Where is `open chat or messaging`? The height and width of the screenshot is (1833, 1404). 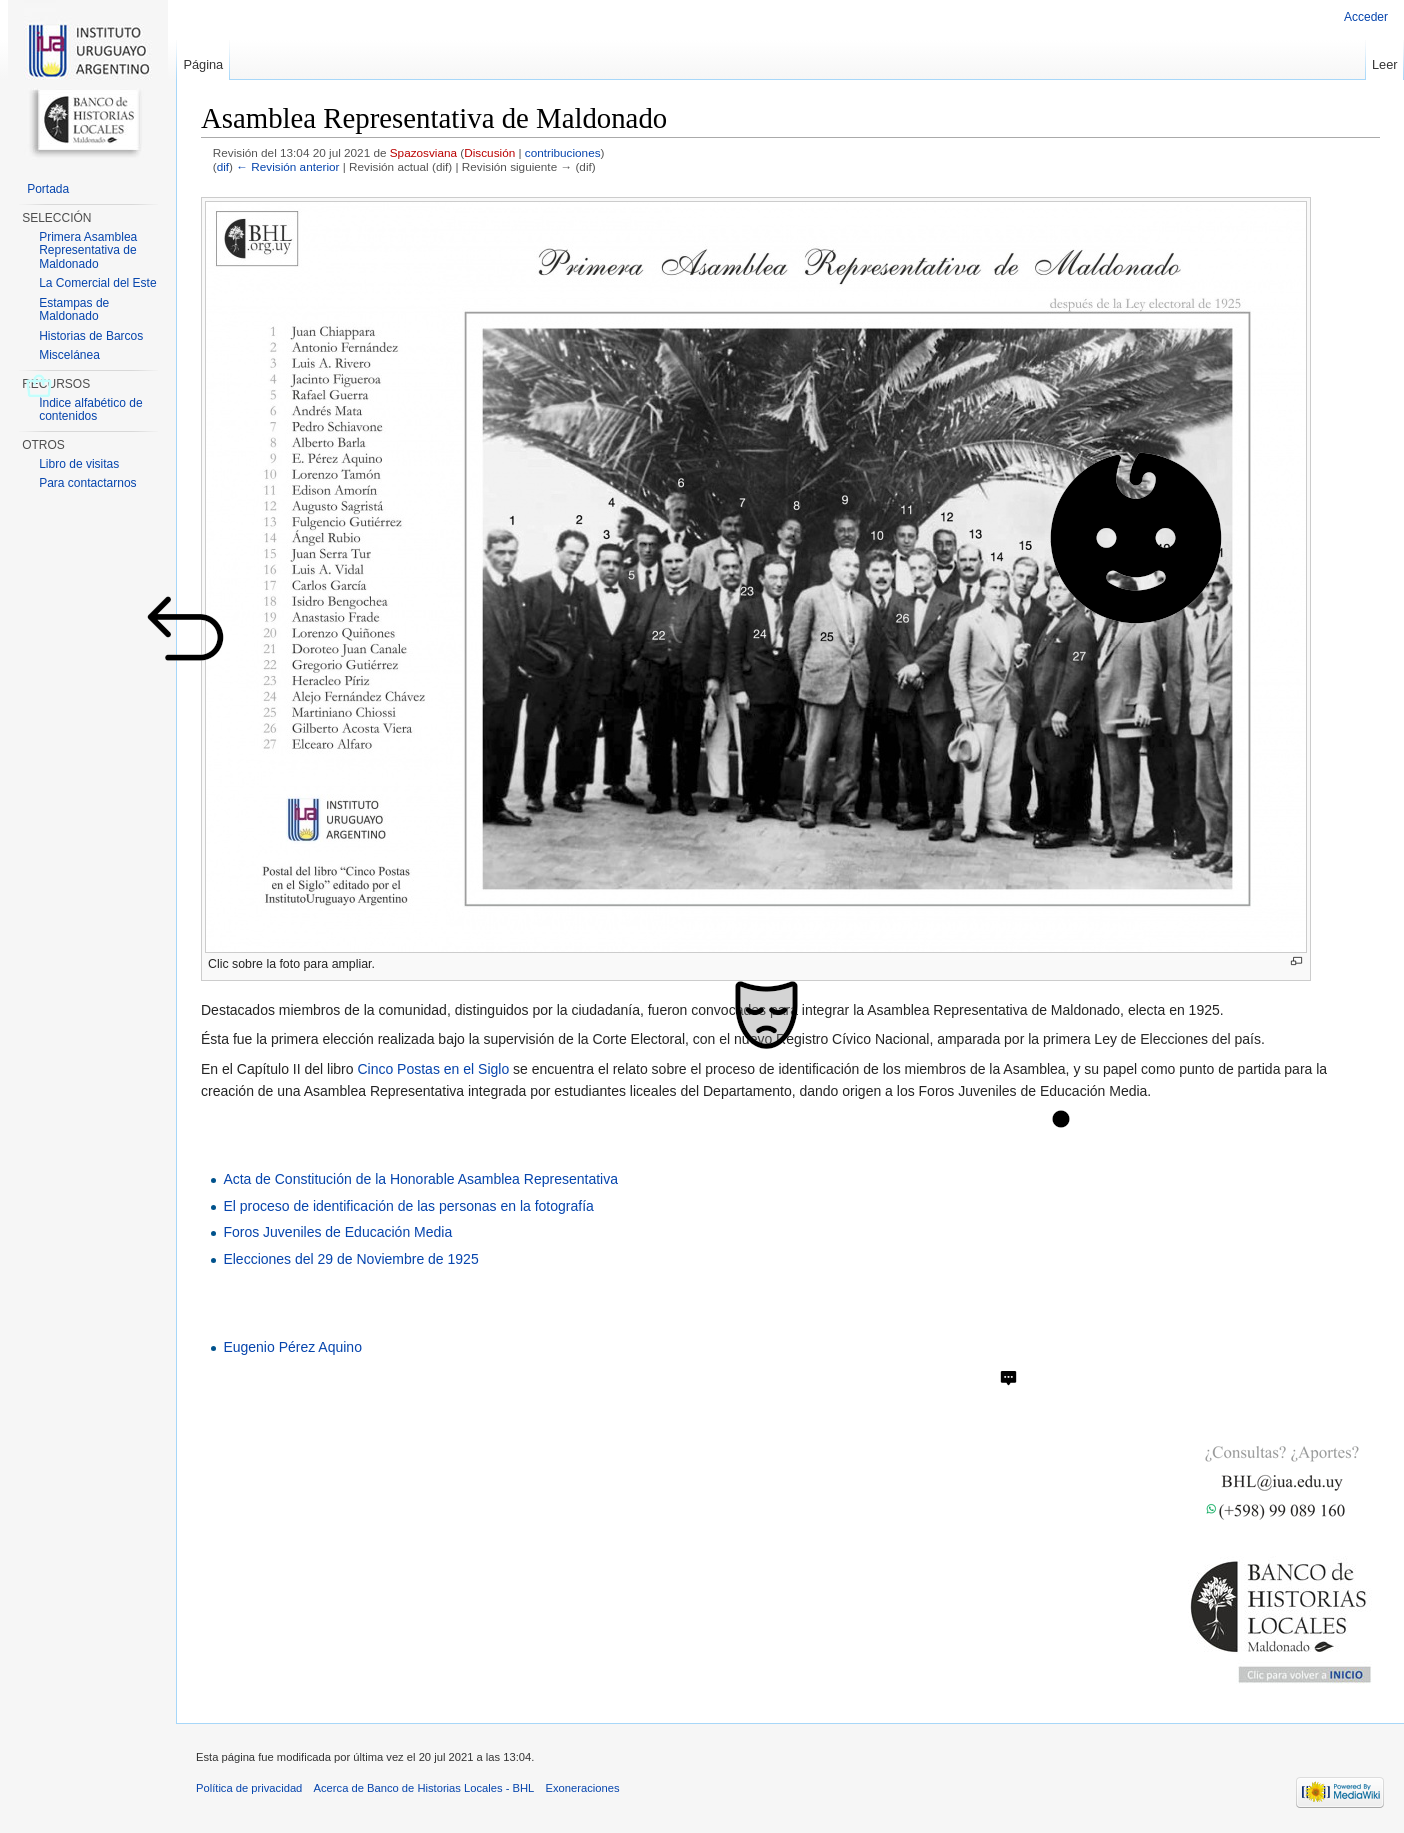 open chat or messaging is located at coordinates (1008, 1377).